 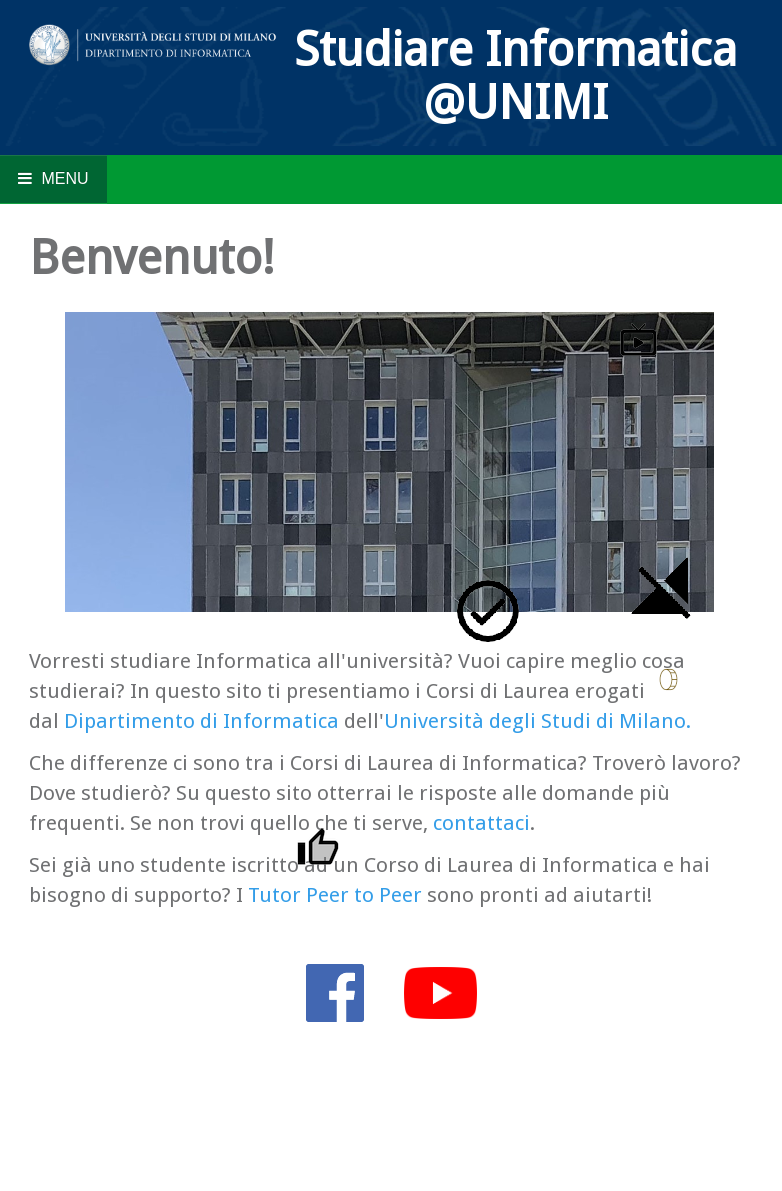 I want to click on indicates task or action completed successfully, so click(x=488, y=611).